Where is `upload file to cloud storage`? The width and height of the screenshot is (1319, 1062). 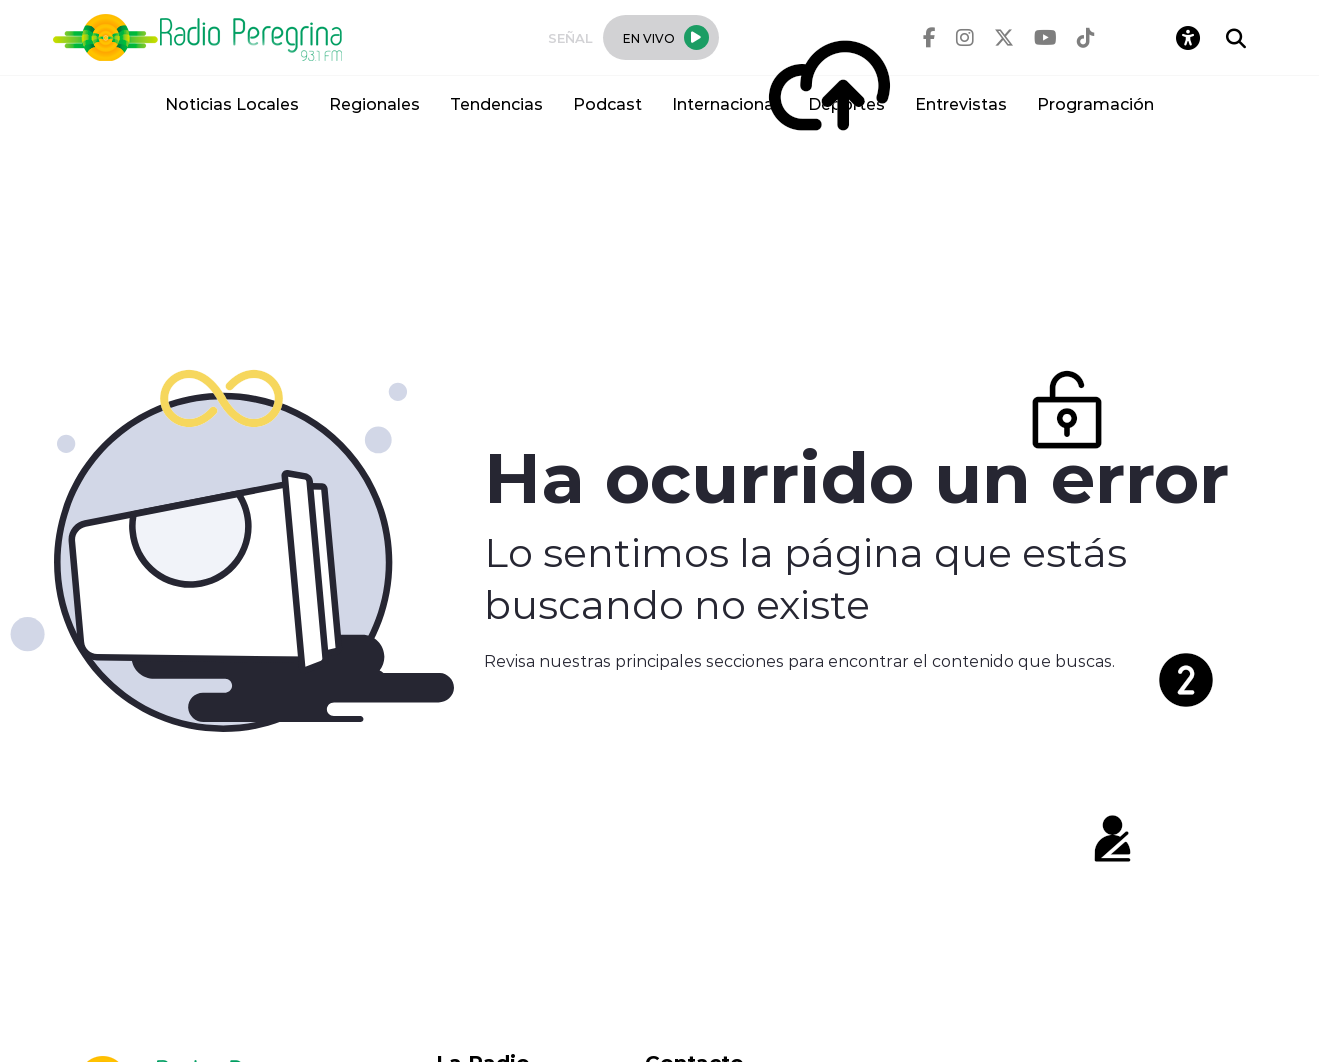 upload file to cloud storage is located at coordinates (829, 85).